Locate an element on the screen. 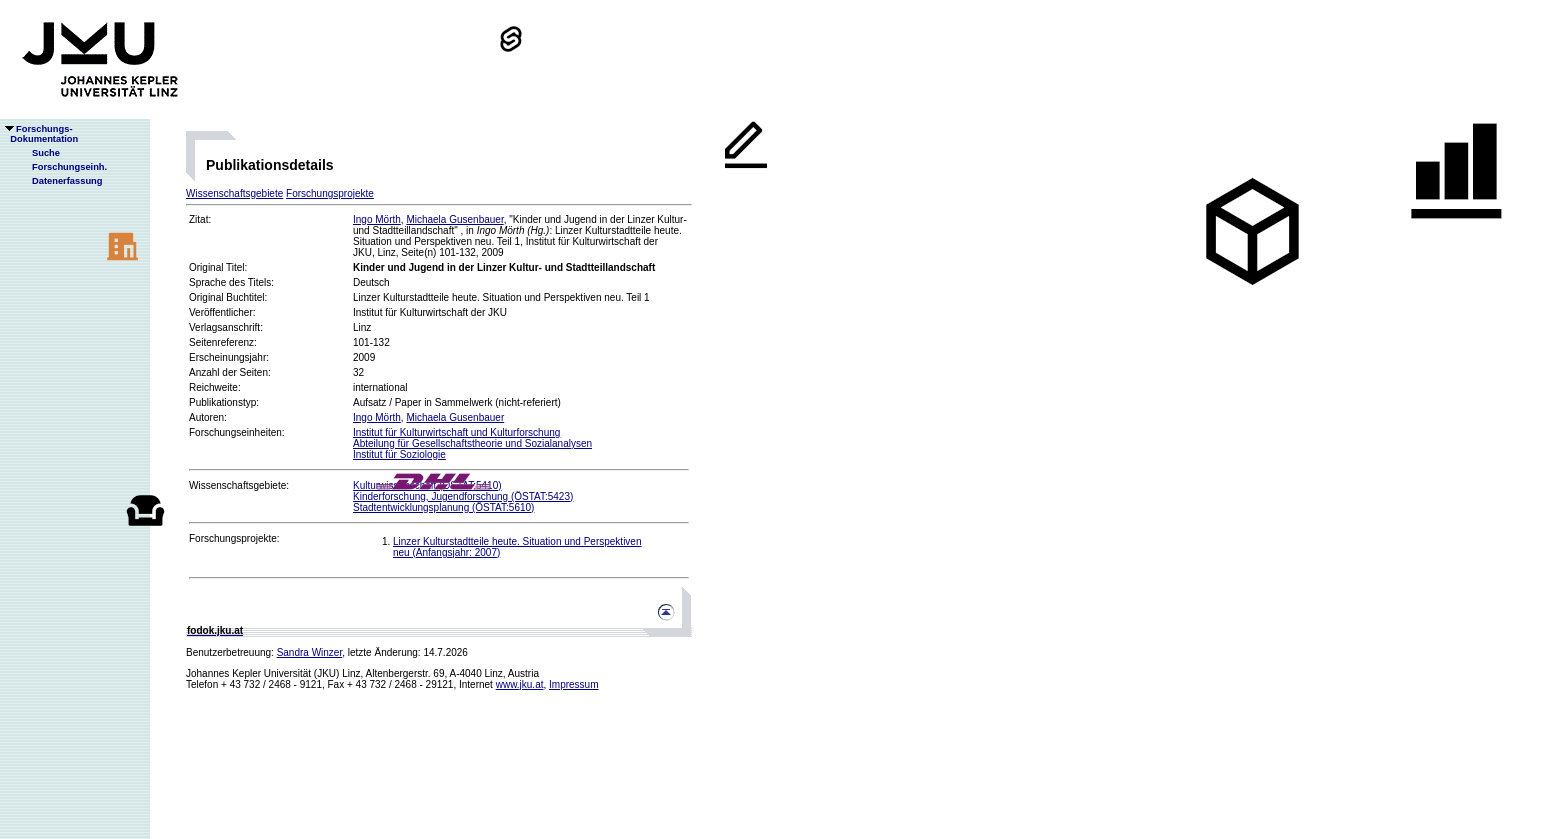 Image resolution: width=1568 pixels, height=839 pixels. edit content or text is located at coordinates (746, 145).